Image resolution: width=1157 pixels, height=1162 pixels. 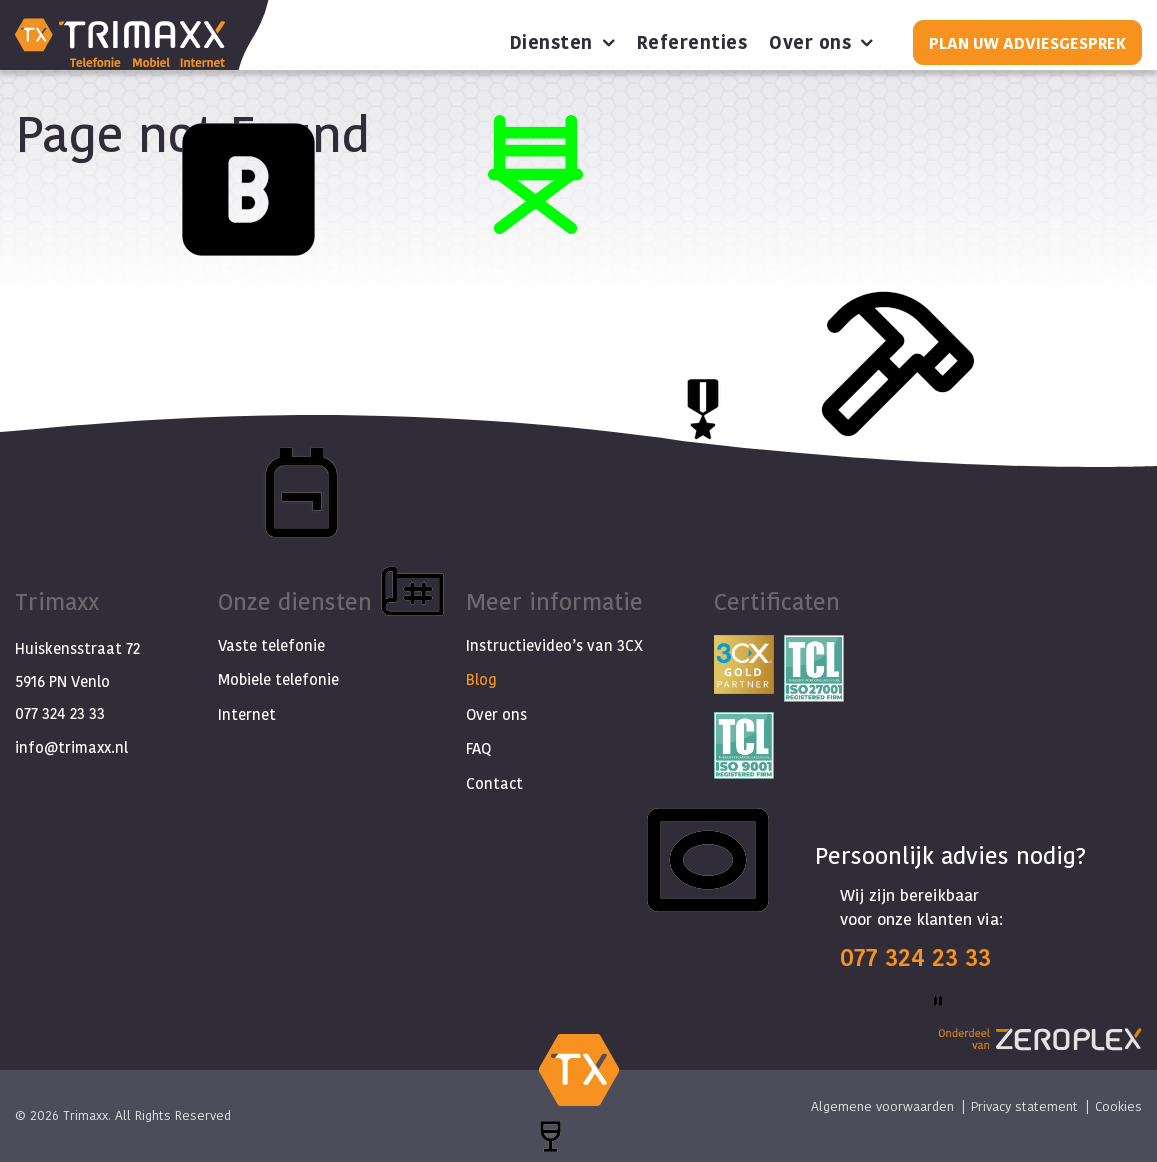 What do you see at coordinates (703, 410) in the screenshot?
I see `view achievements or awards` at bounding box center [703, 410].